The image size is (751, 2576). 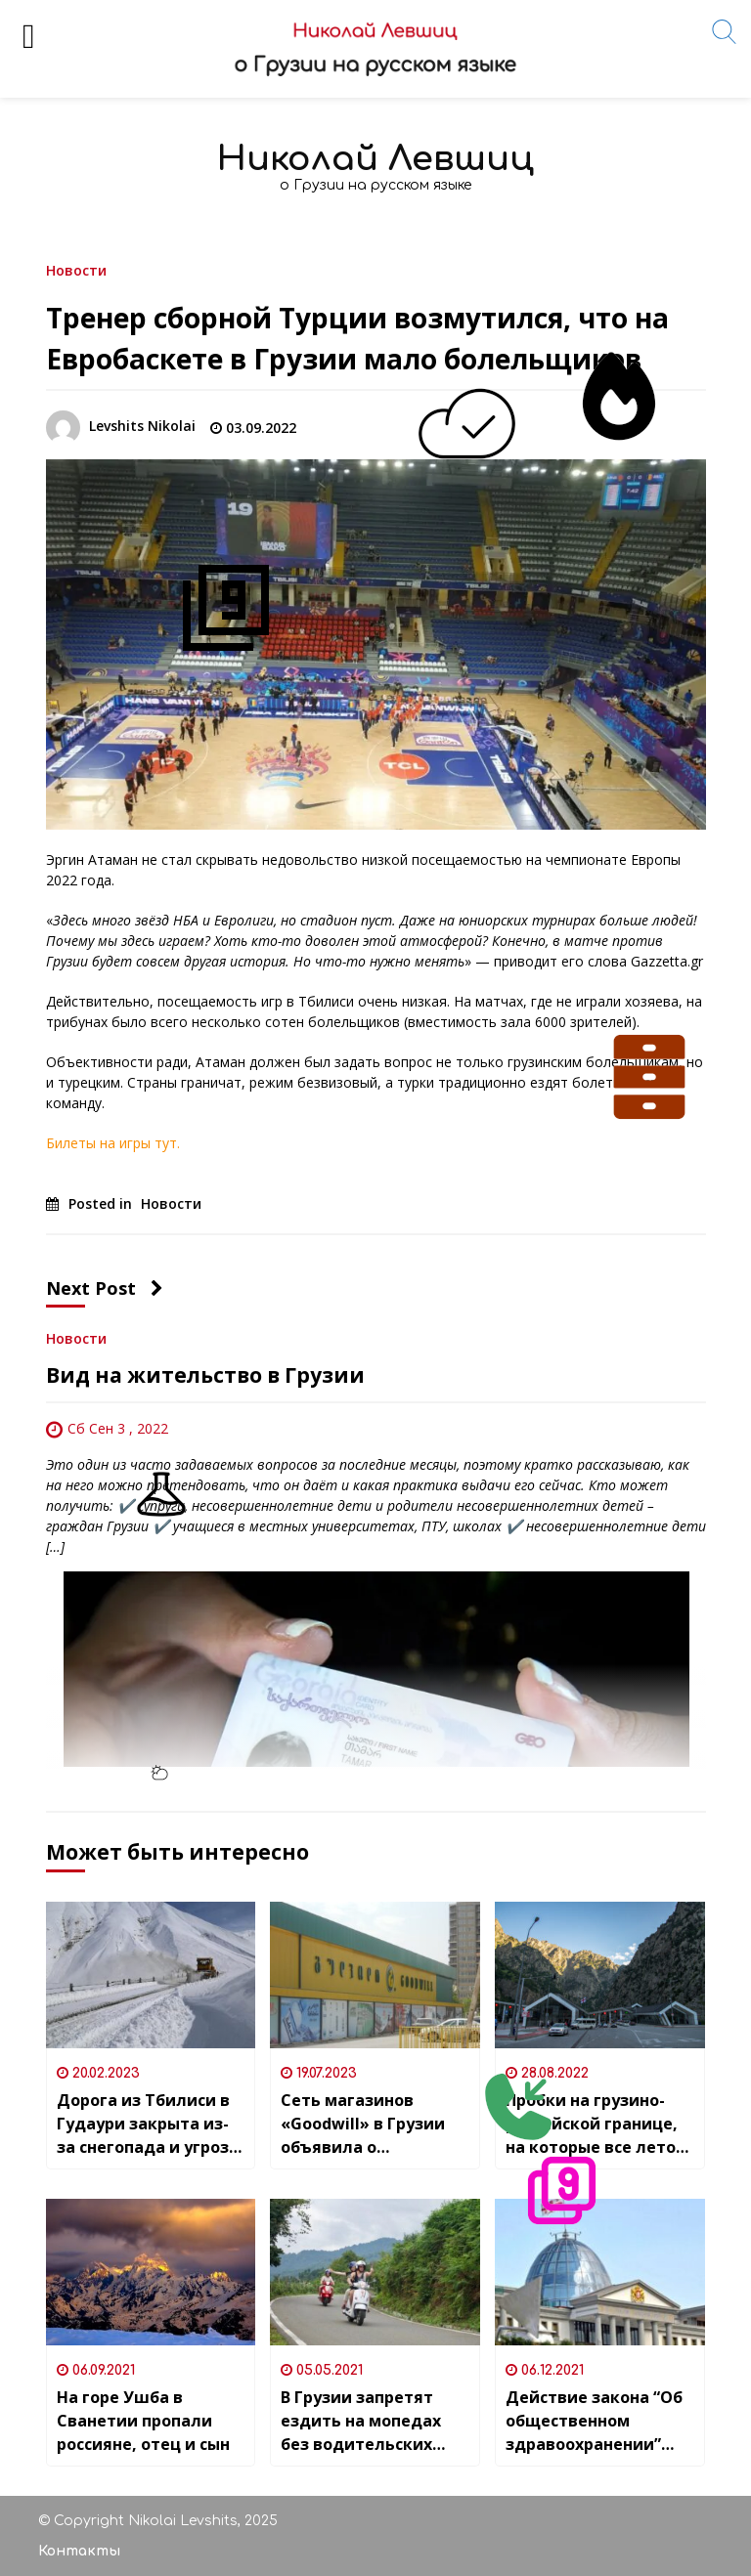 I want to click on indicates an incoming call, so click(x=519, y=2105).